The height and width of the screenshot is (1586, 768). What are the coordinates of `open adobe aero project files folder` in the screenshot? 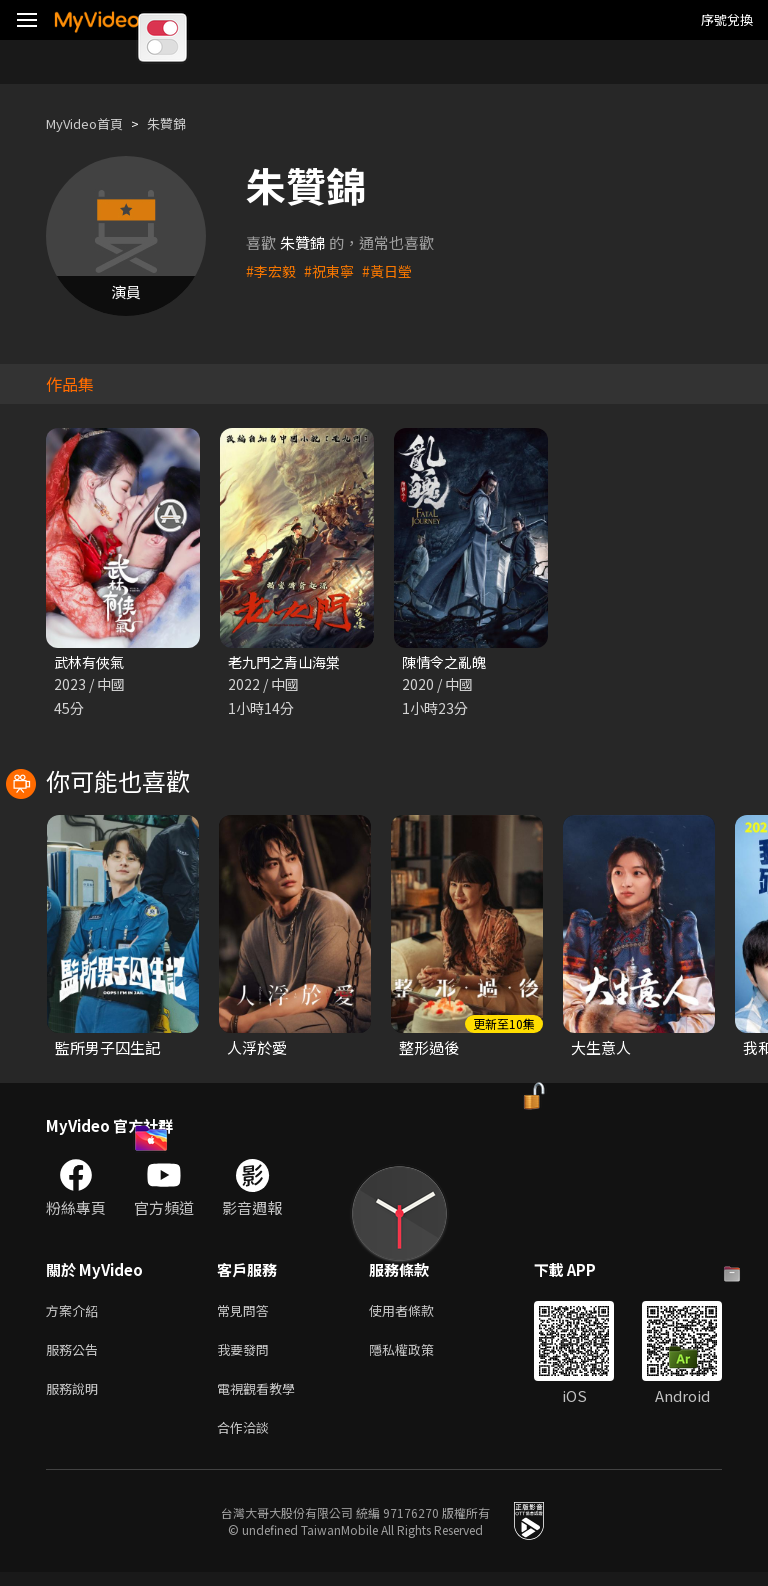 It's located at (683, 1358).